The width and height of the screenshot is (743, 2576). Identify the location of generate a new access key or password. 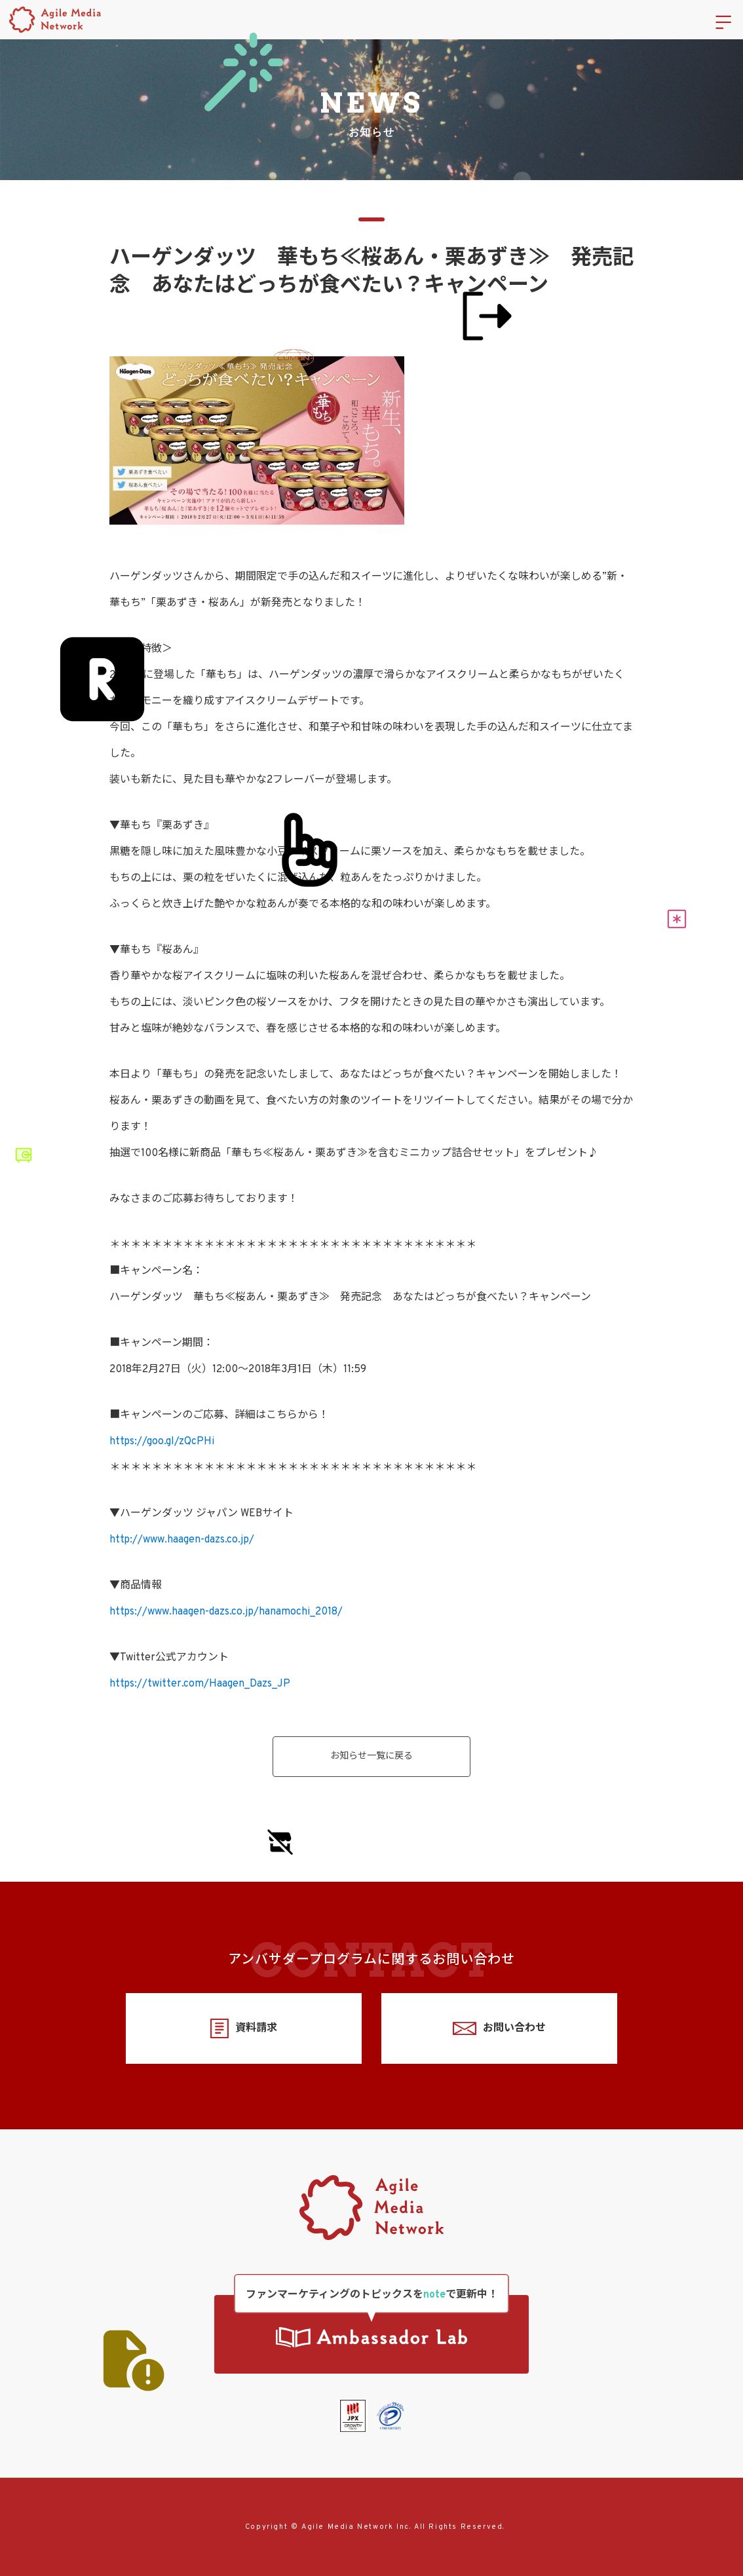
(677, 919).